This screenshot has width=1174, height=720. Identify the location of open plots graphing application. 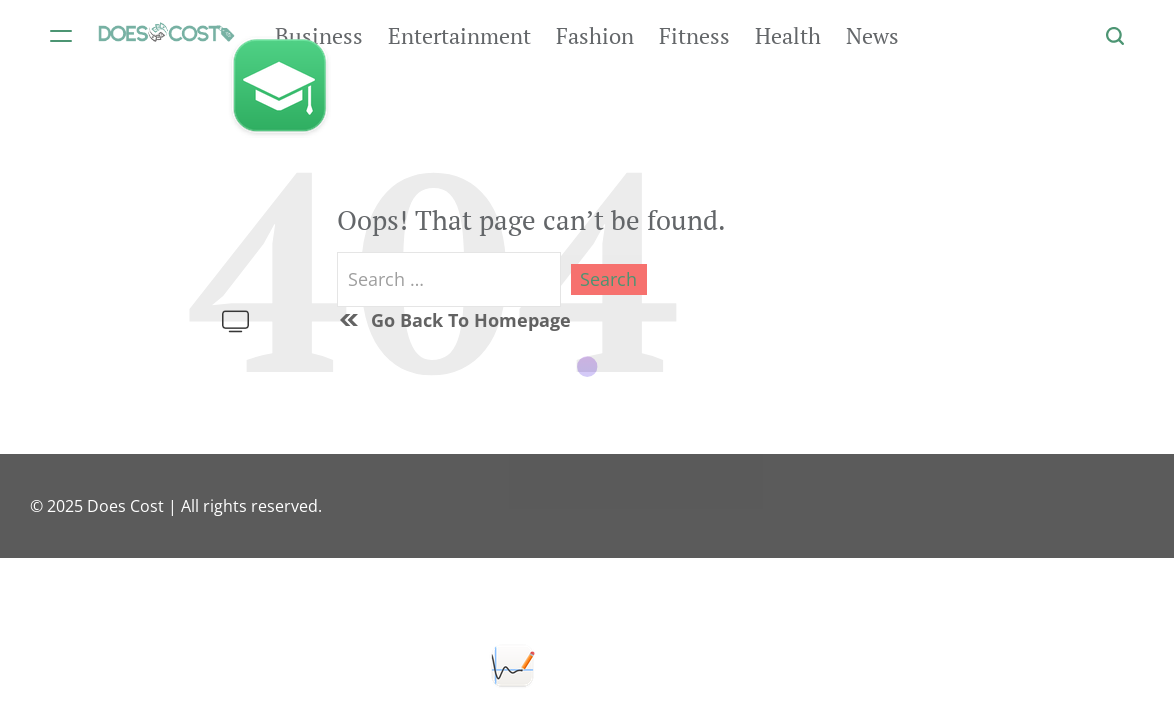
(512, 665).